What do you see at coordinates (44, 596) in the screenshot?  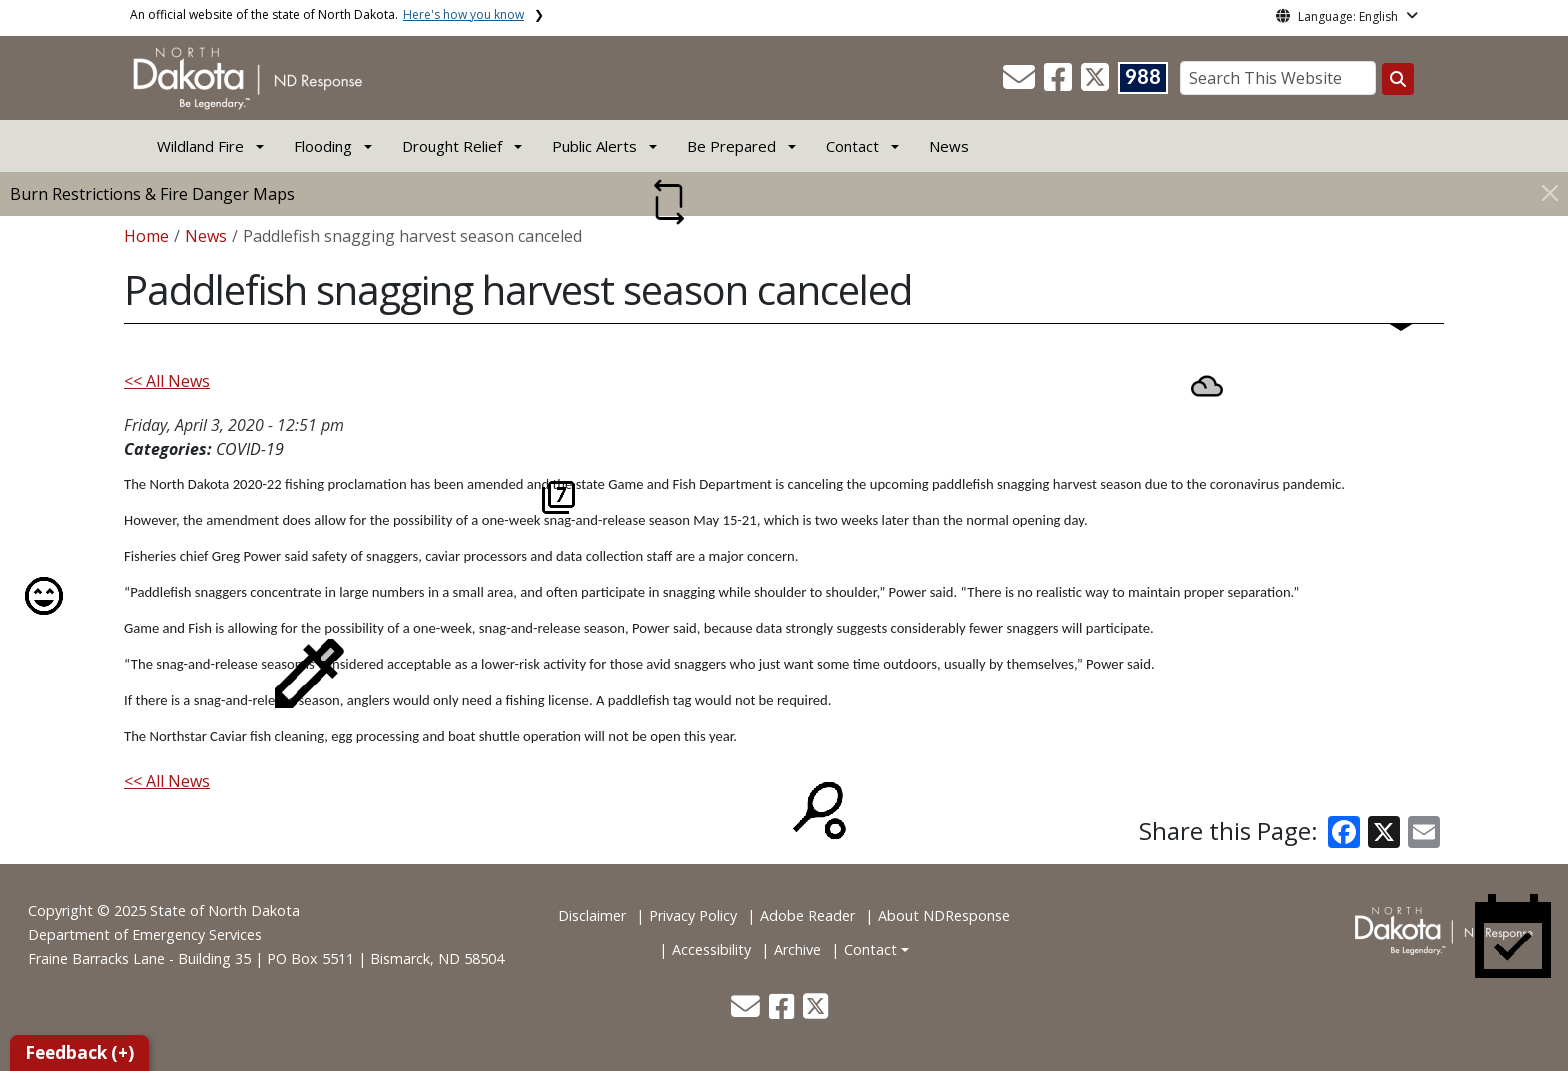 I see `rate your experience as very satisfied` at bounding box center [44, 596].